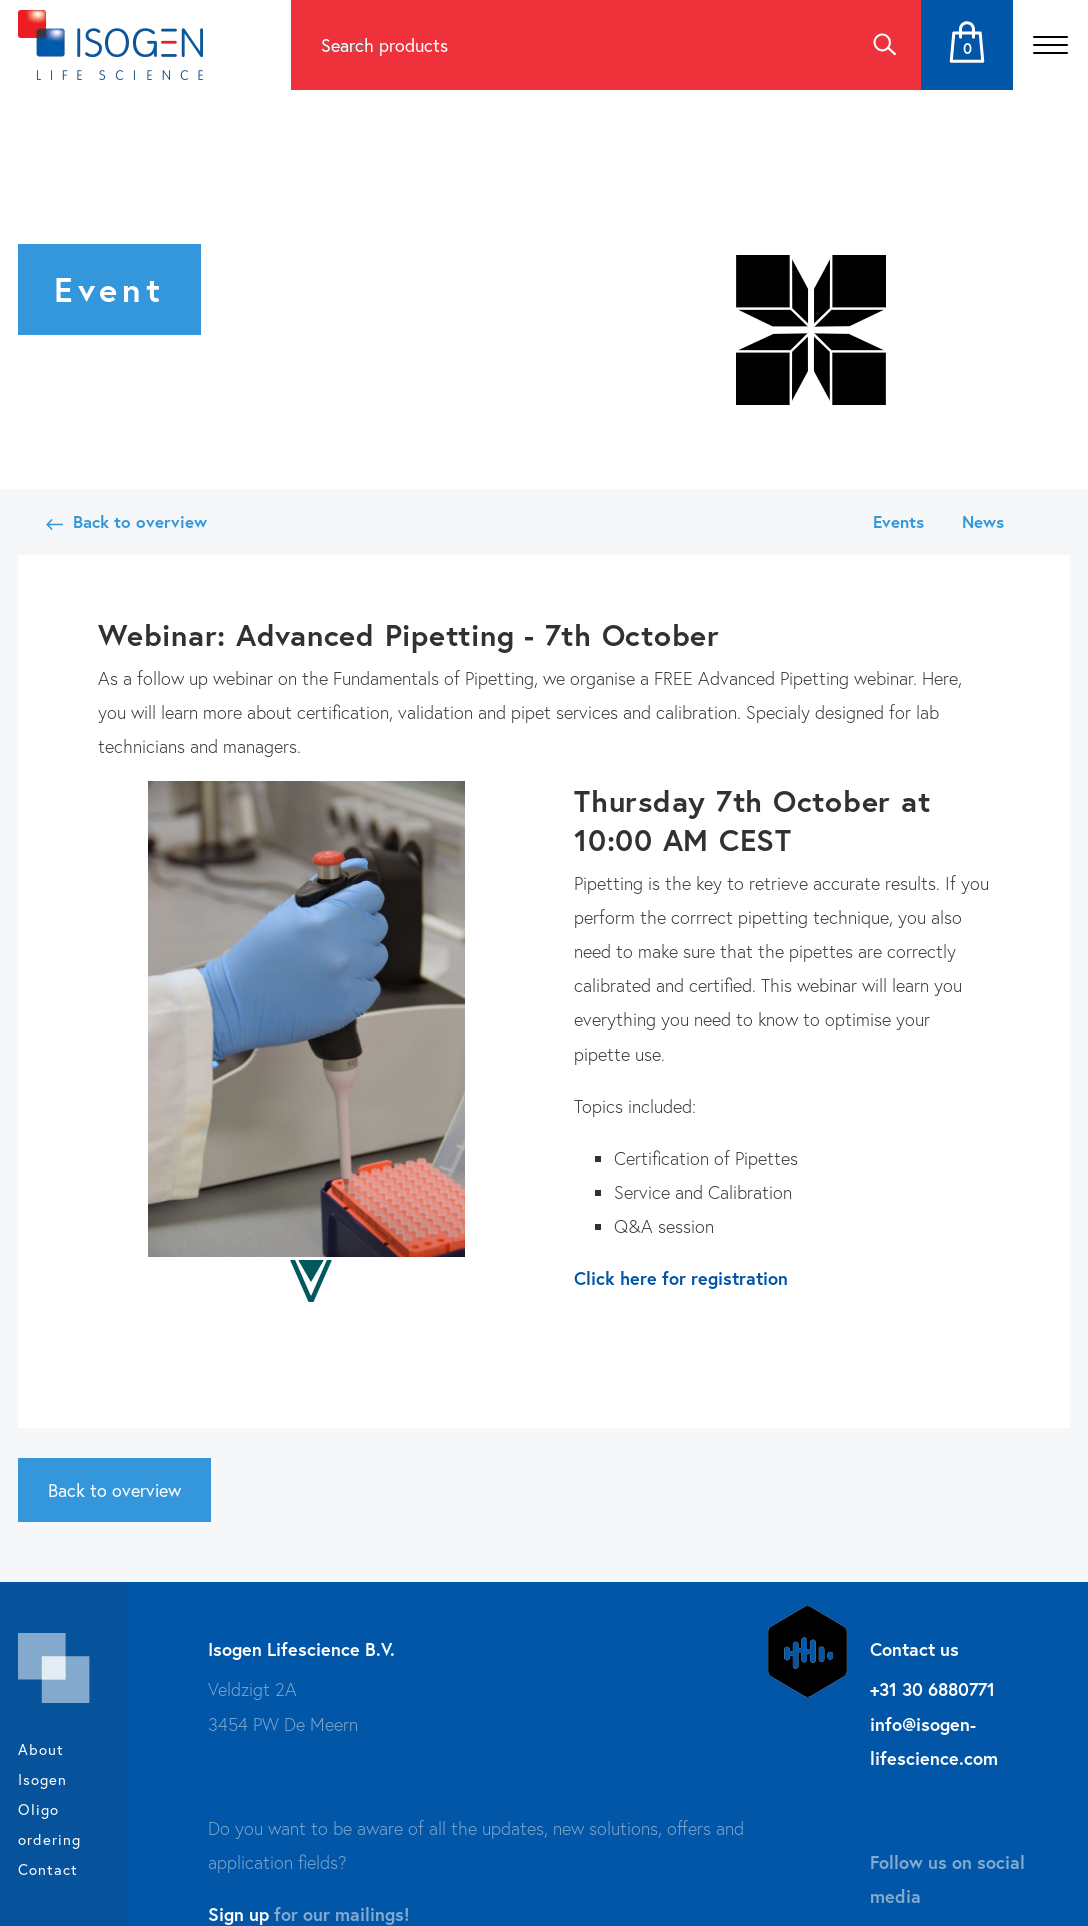  Describe the element at coordinates (311, 1281) in the screenshot. I see `open the ReVanced app` at that location.